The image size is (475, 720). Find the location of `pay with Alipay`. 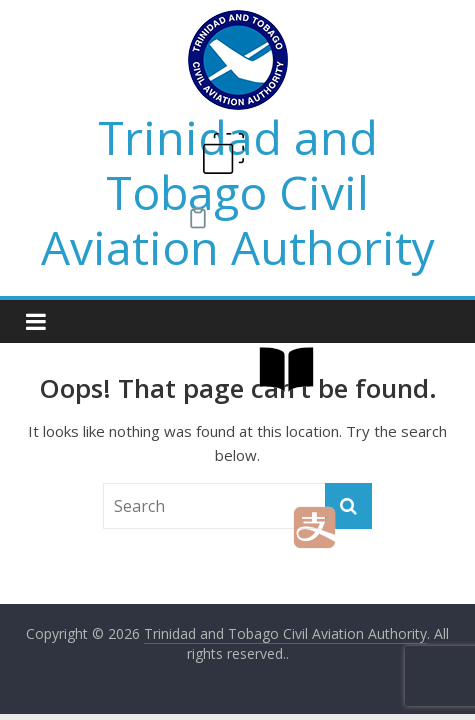

pay with Alipay is located at coordinates (314, 527).